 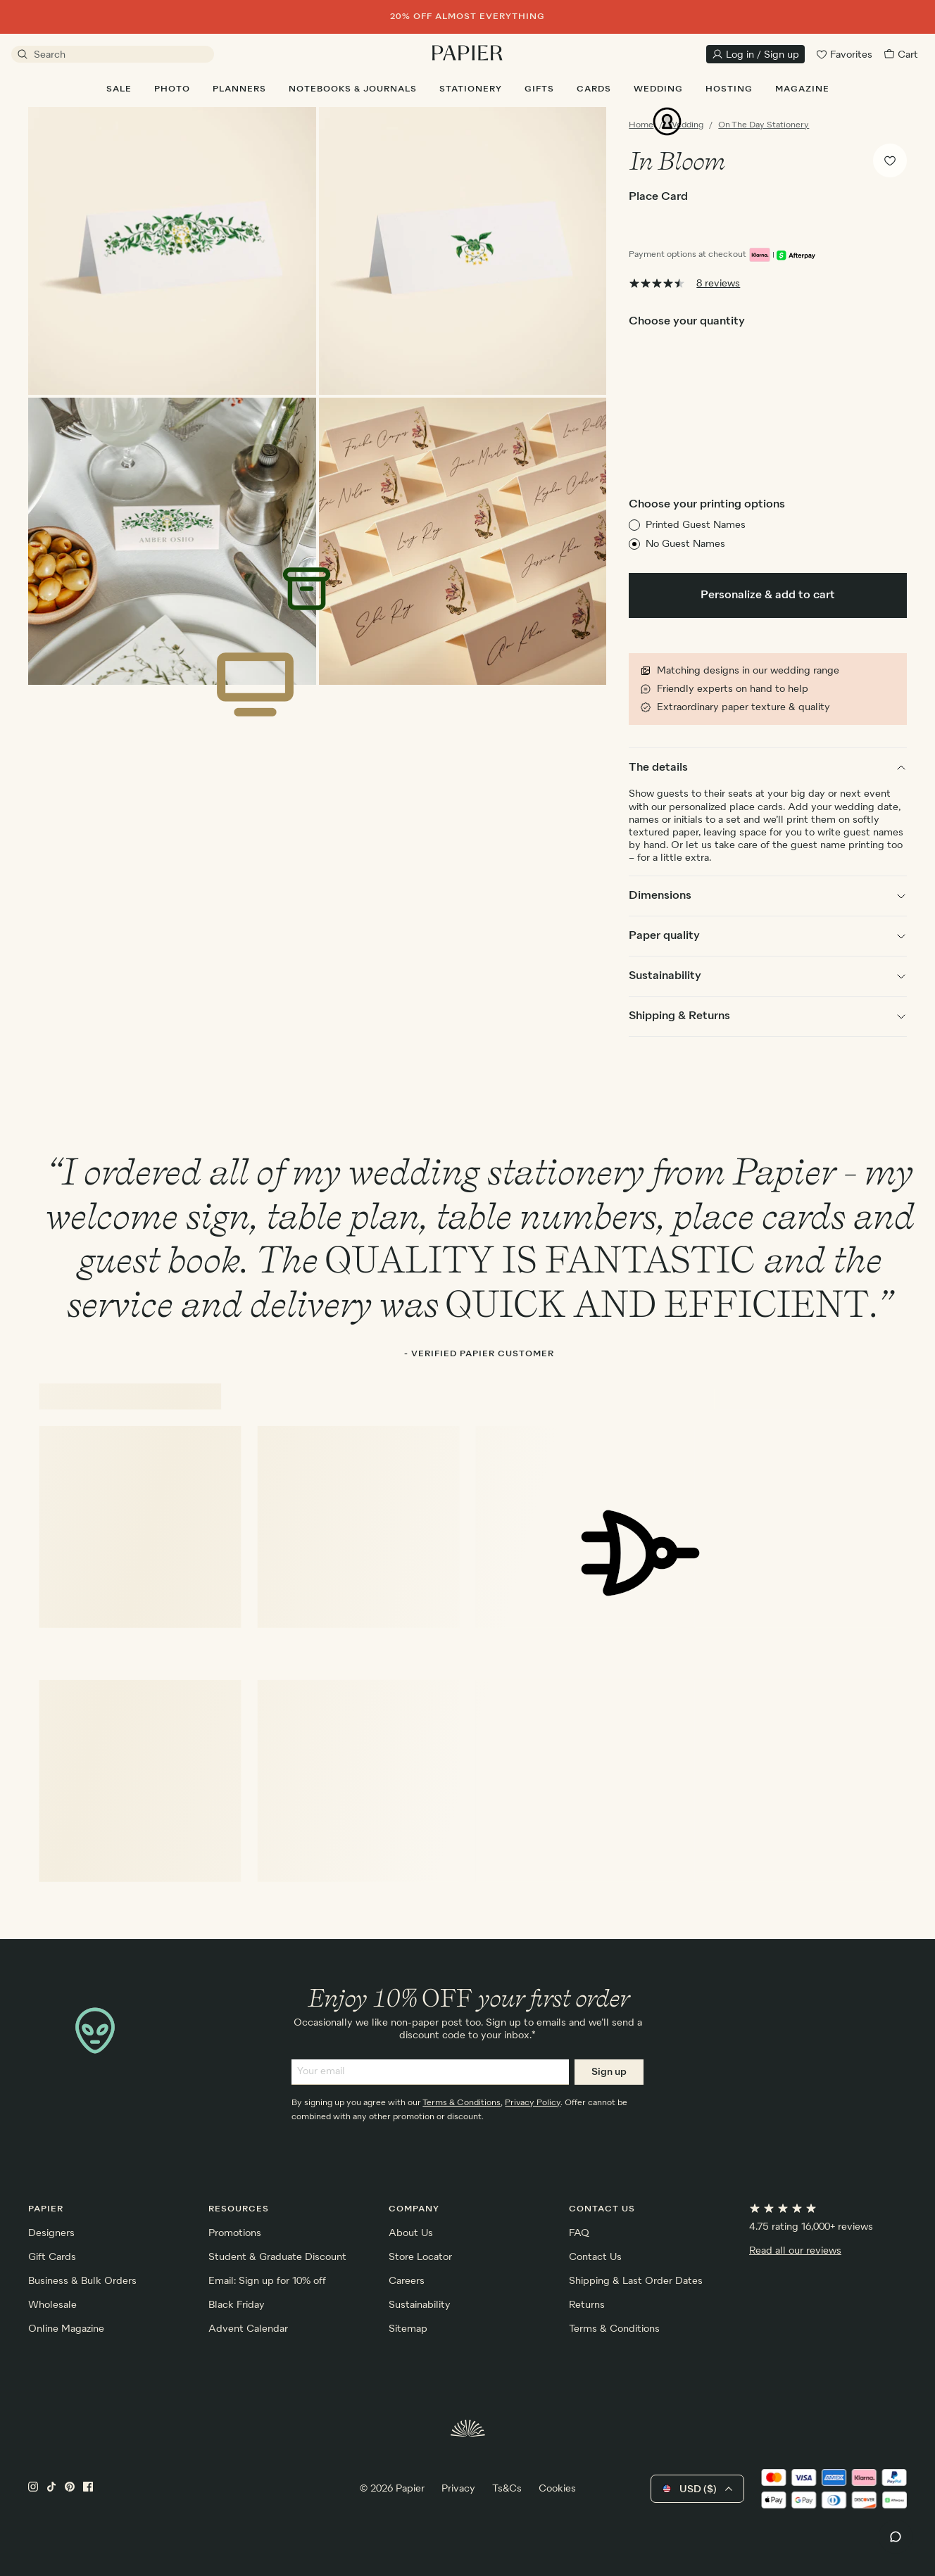 What do you see at coordinates (640, 1553) in the screenshot?
I see `NOR logic gate symbol for circuit diagrams` at bounding box center [640, 1553].